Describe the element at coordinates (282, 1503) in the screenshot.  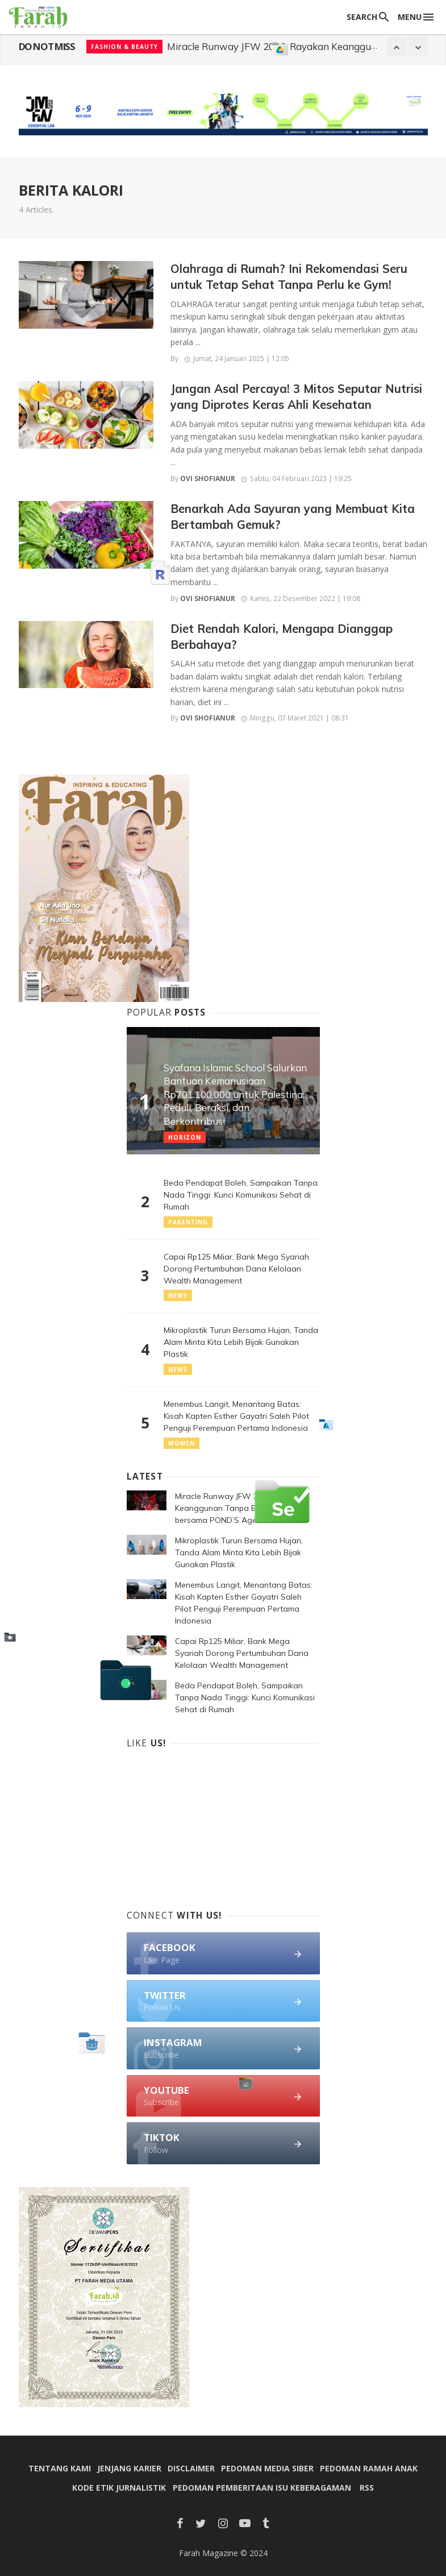
I see `folder containing selenium test automation files` at that location.